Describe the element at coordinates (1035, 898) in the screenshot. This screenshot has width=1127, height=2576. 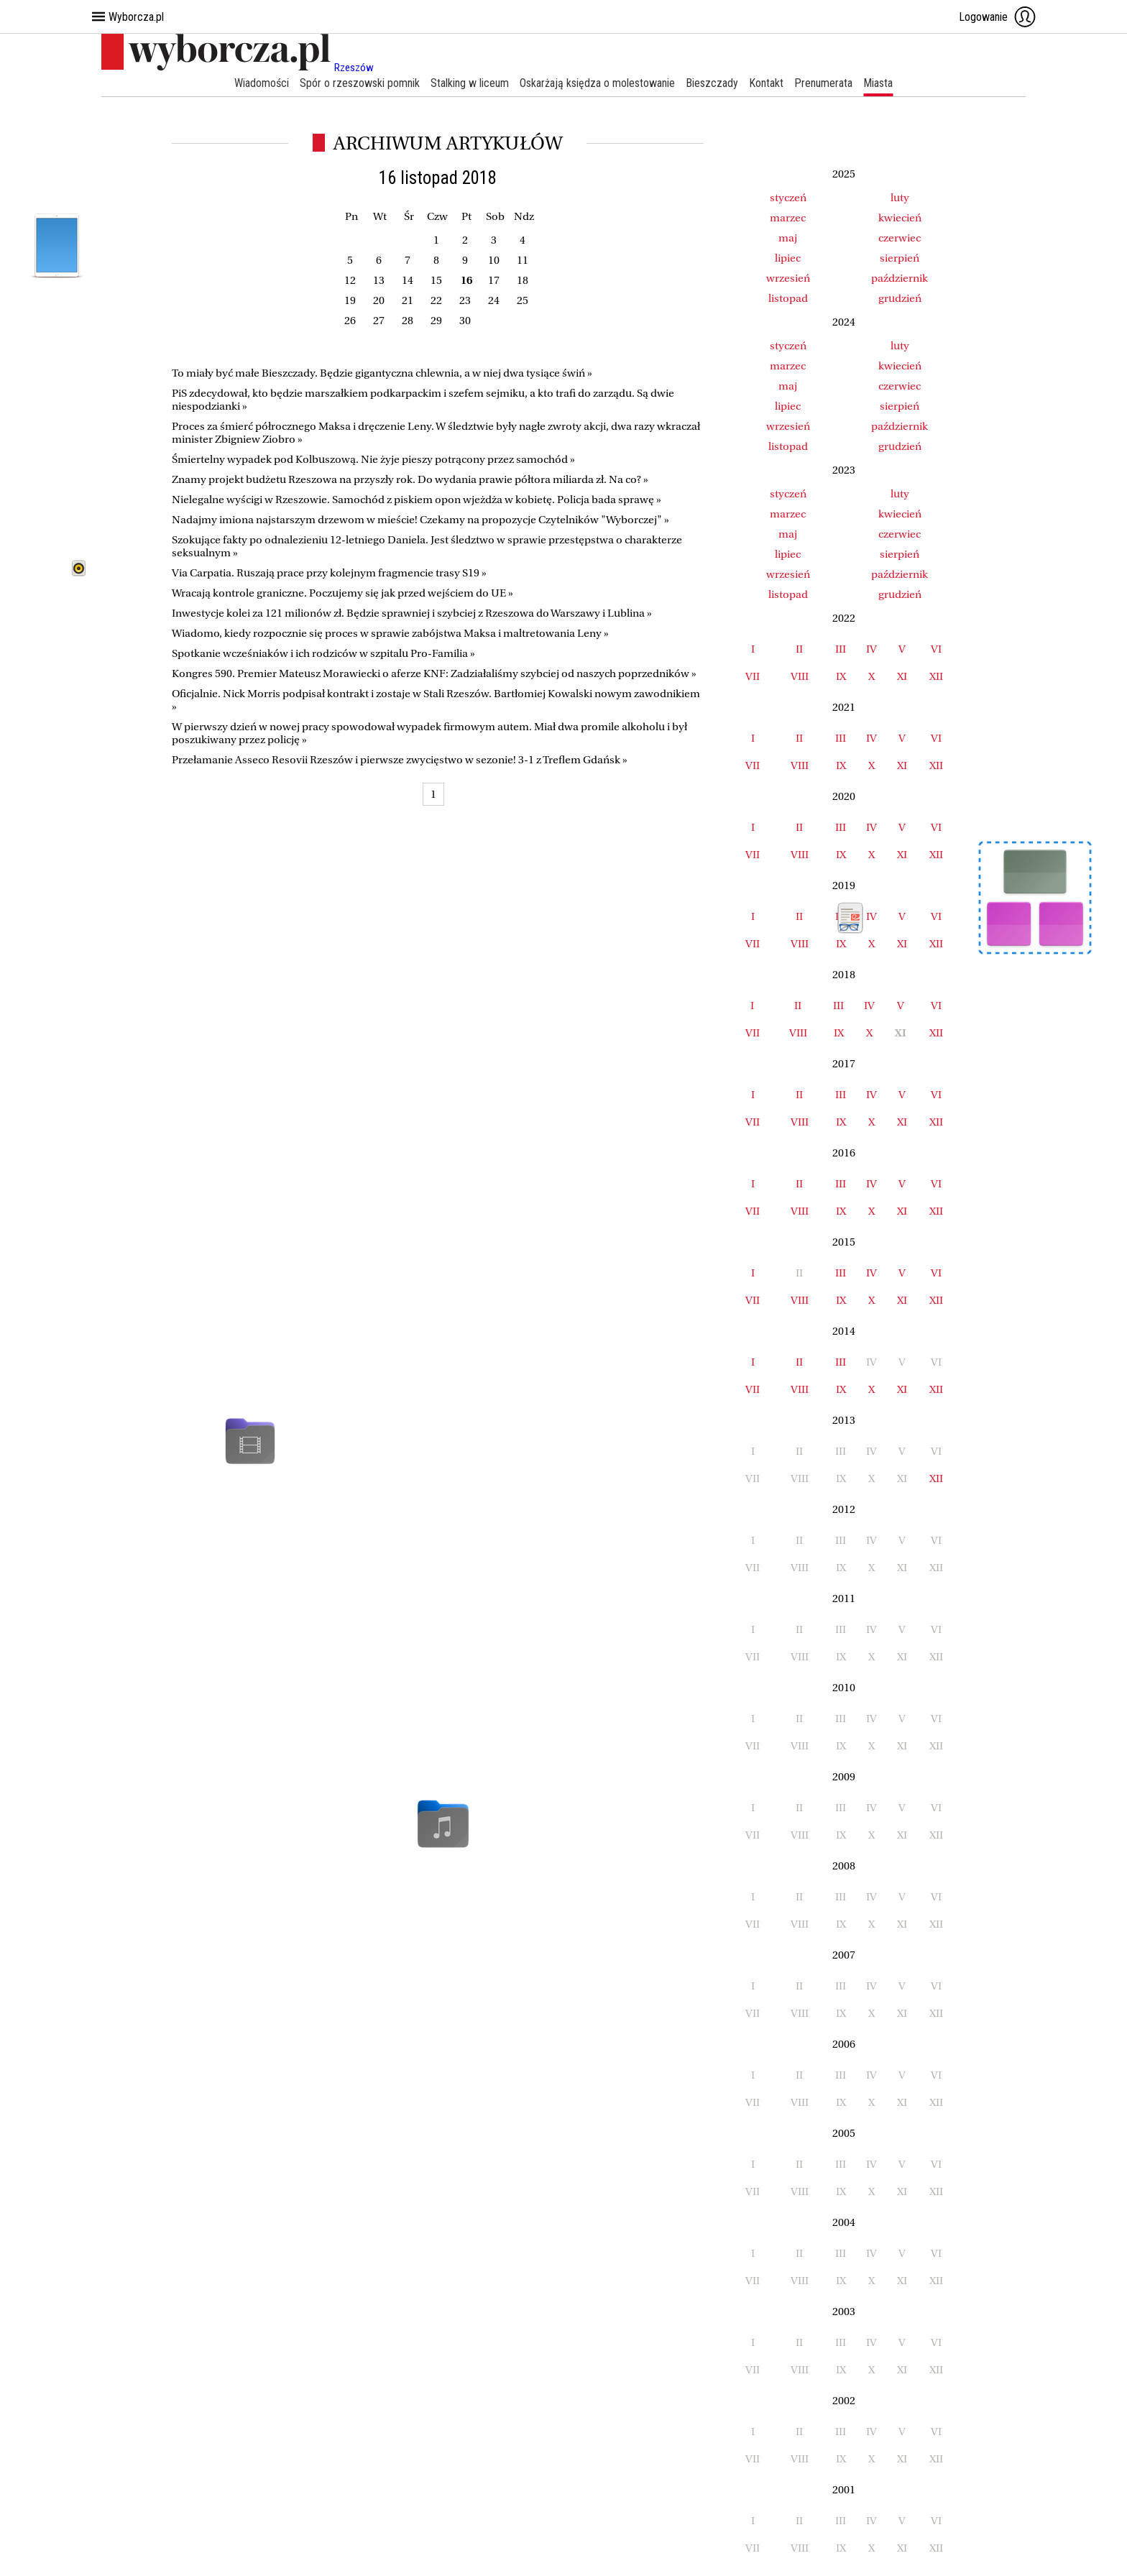
I see `select all items in the current view` at that location.